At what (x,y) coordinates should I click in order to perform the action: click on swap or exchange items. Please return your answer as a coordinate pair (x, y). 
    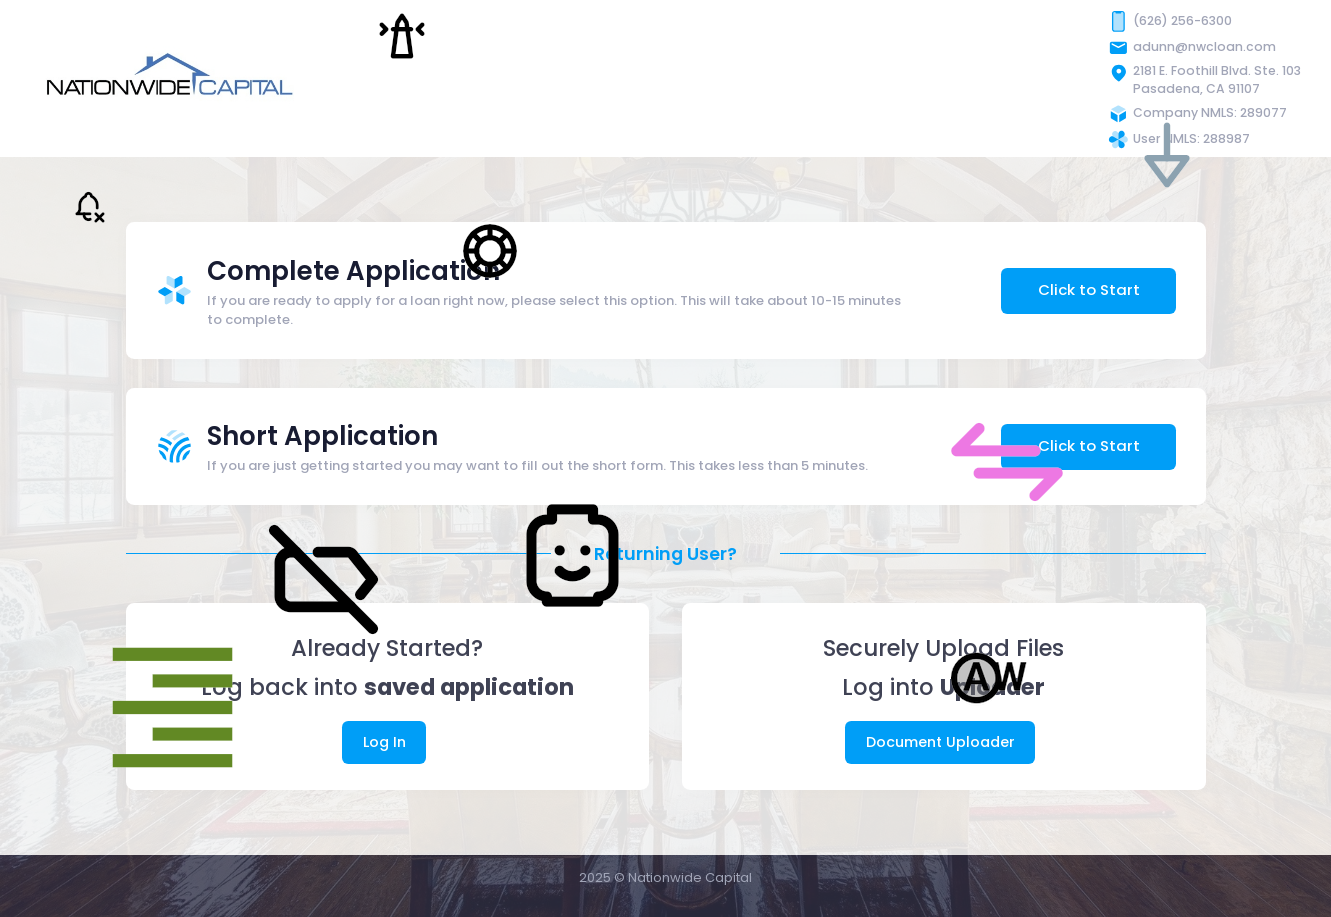
    Looking at the image, I should click on (1007, 462).